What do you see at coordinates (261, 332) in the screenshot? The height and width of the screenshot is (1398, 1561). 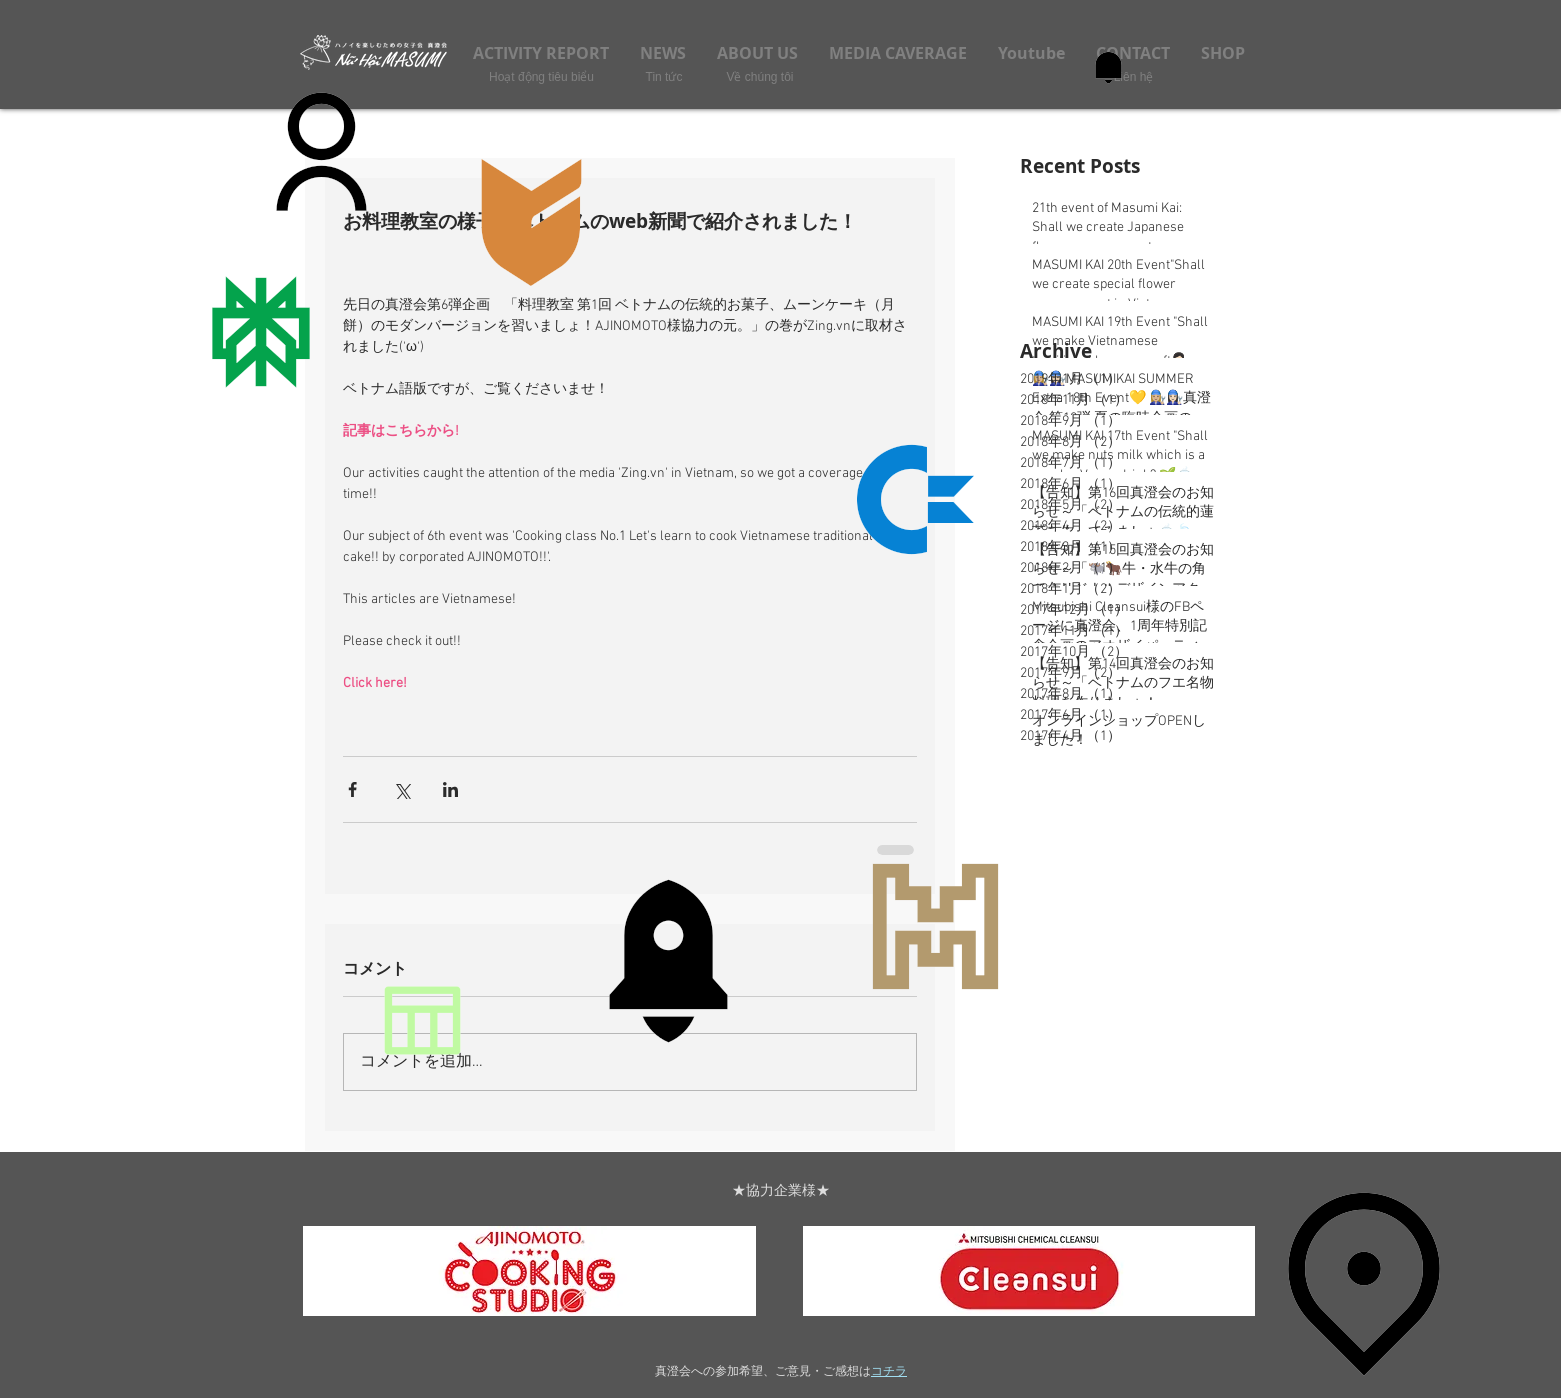 I see `open perplexity ai app` at bounding box center [261, 332].